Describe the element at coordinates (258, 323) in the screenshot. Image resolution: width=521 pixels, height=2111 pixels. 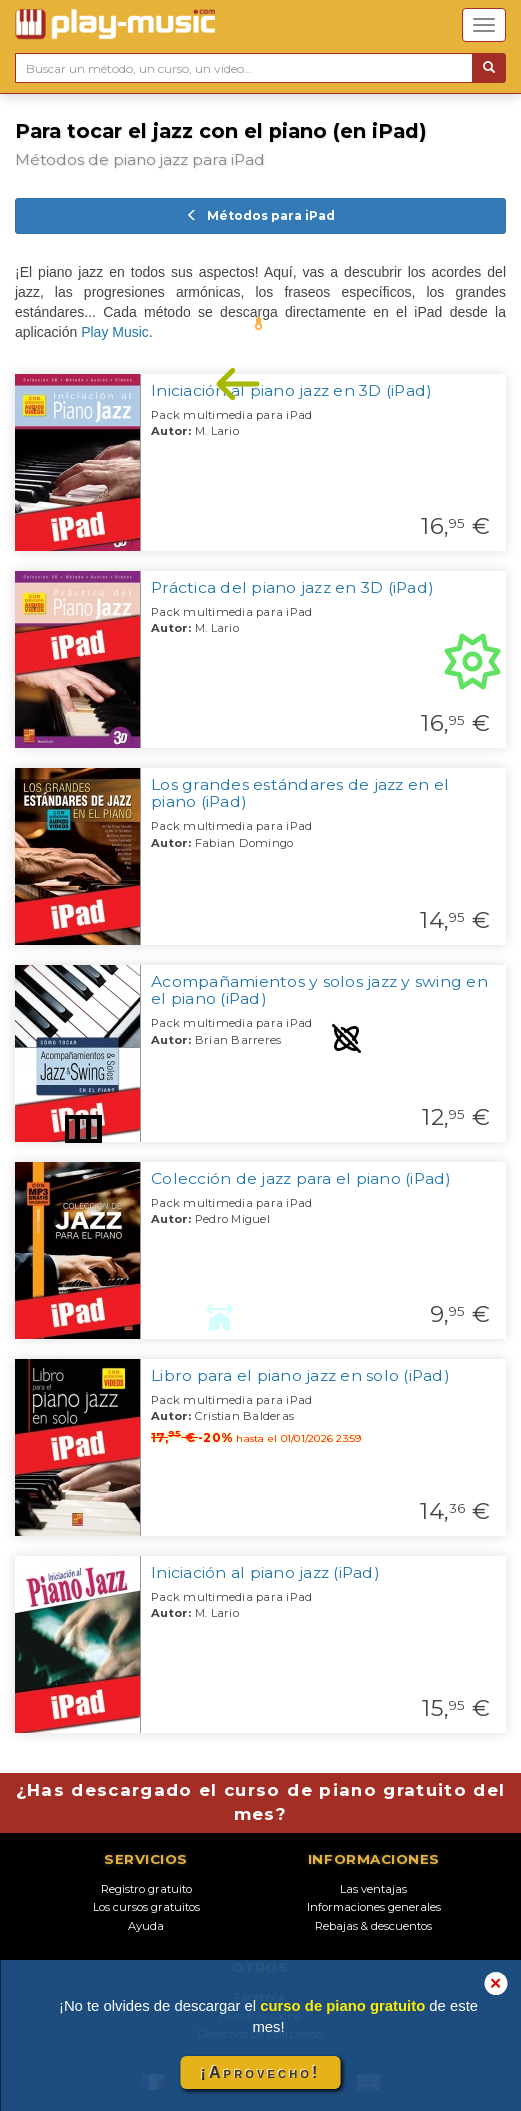
I see `indicates very low or minimum temperature` at that location.